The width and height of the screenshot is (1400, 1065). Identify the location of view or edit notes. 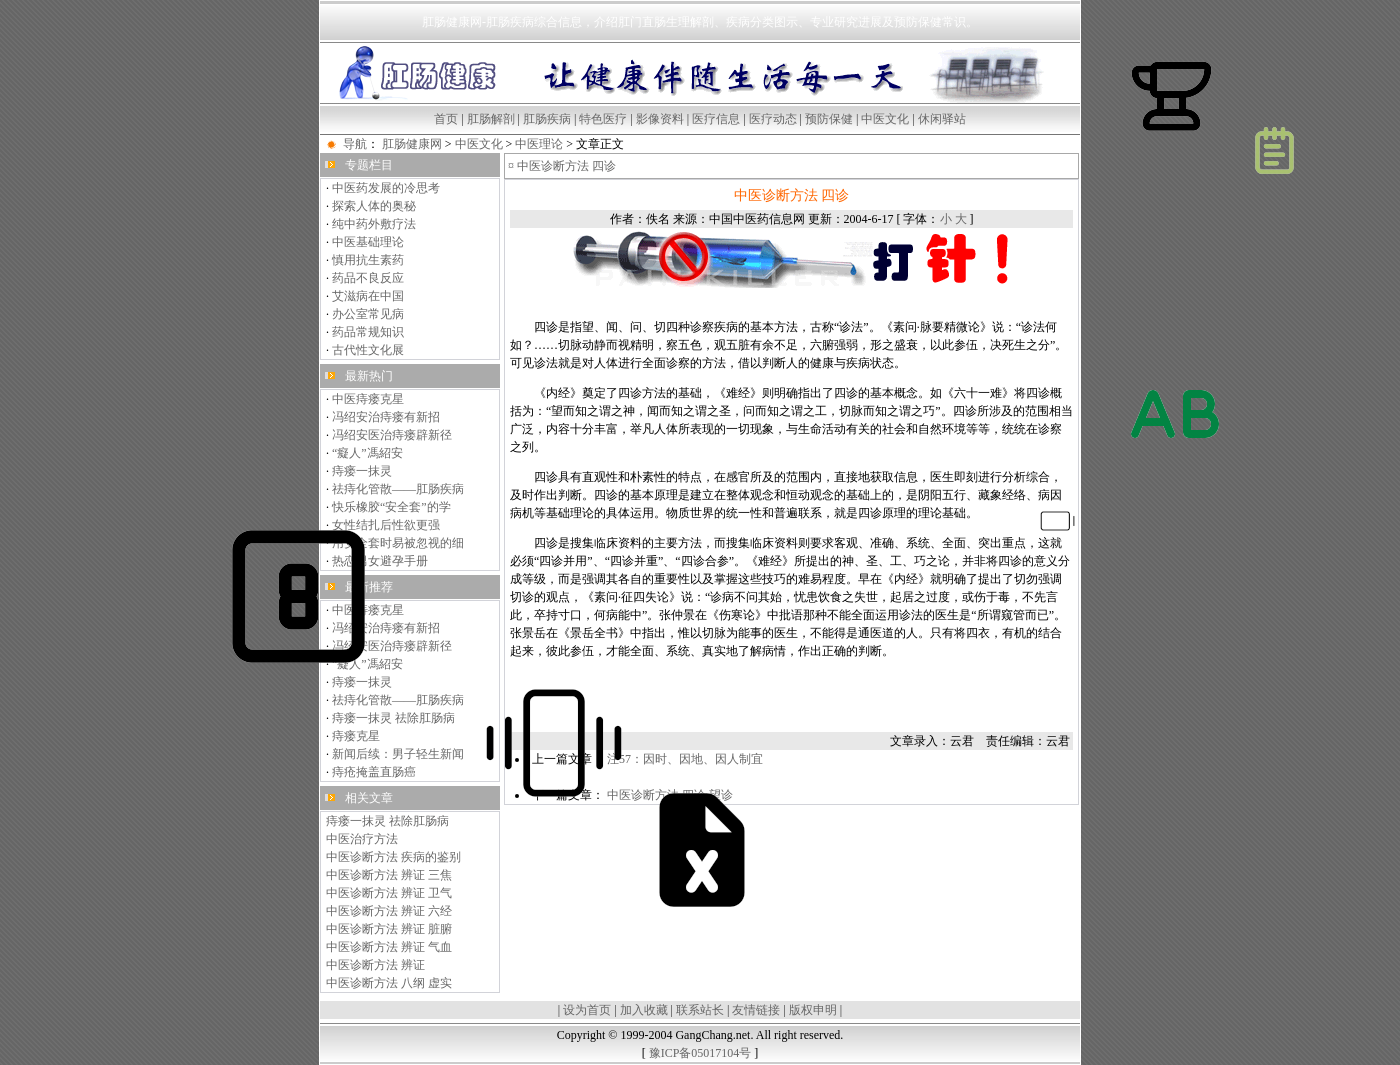
(1274, 150).